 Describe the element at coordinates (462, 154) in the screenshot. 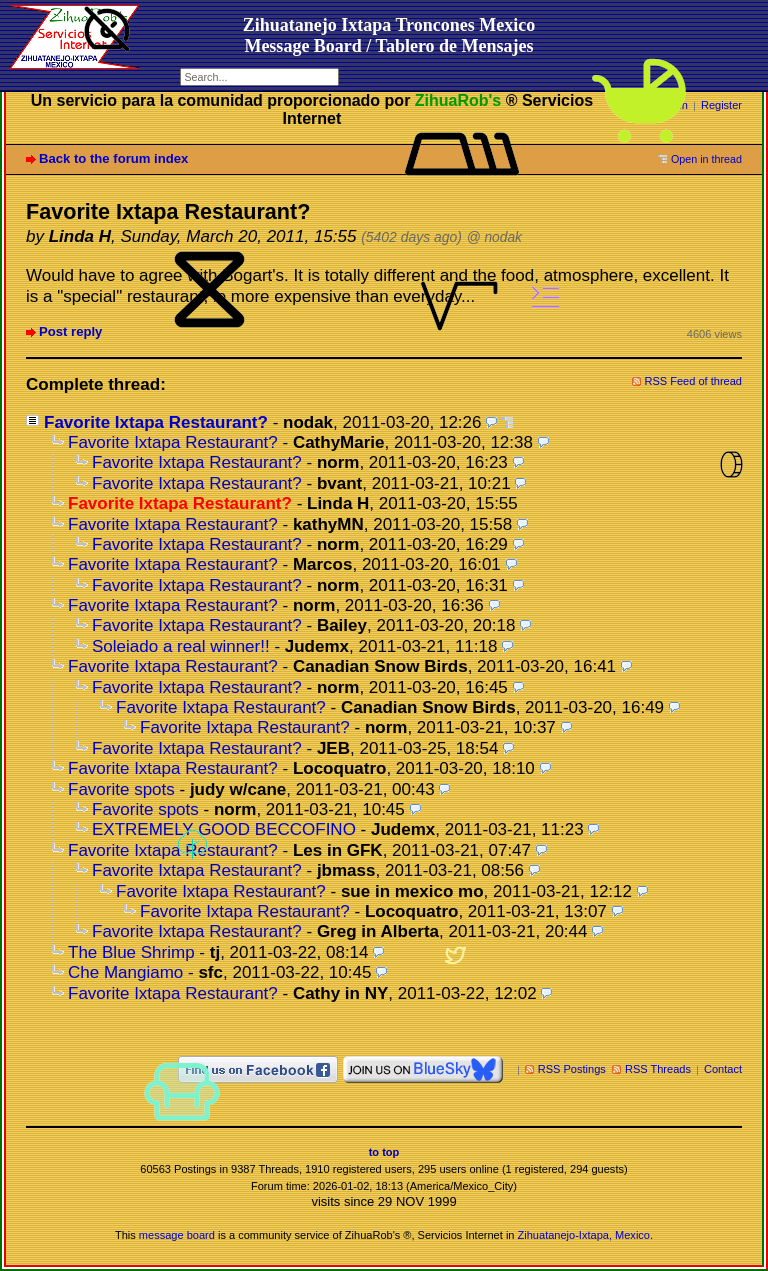

I see `switch between open browser tabs` at that location.